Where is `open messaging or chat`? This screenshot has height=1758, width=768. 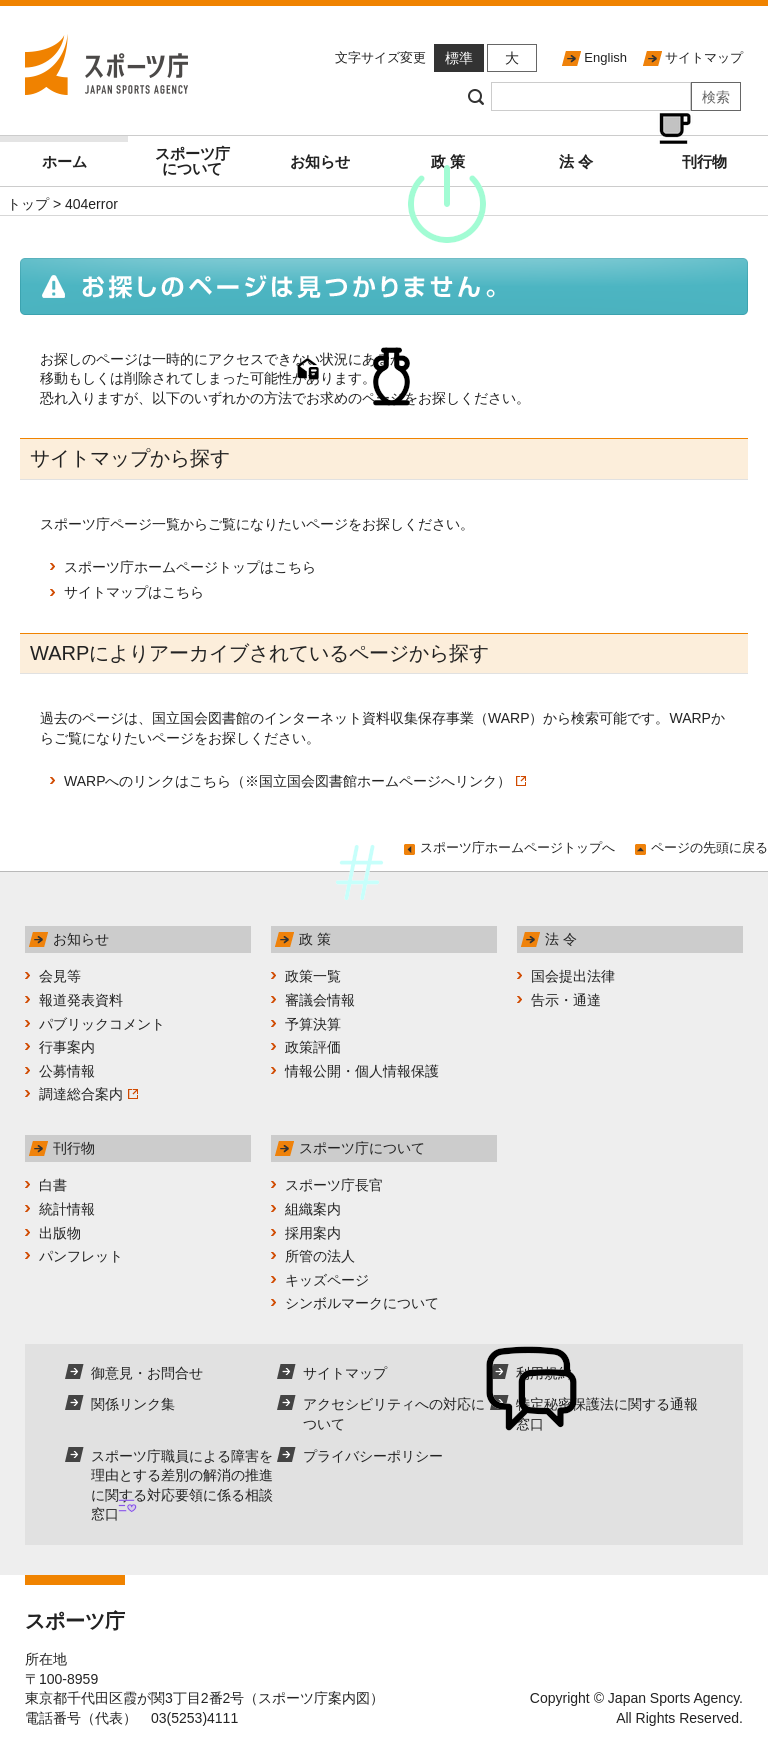 open messaging or chat is located at coordinates (531, 1388).